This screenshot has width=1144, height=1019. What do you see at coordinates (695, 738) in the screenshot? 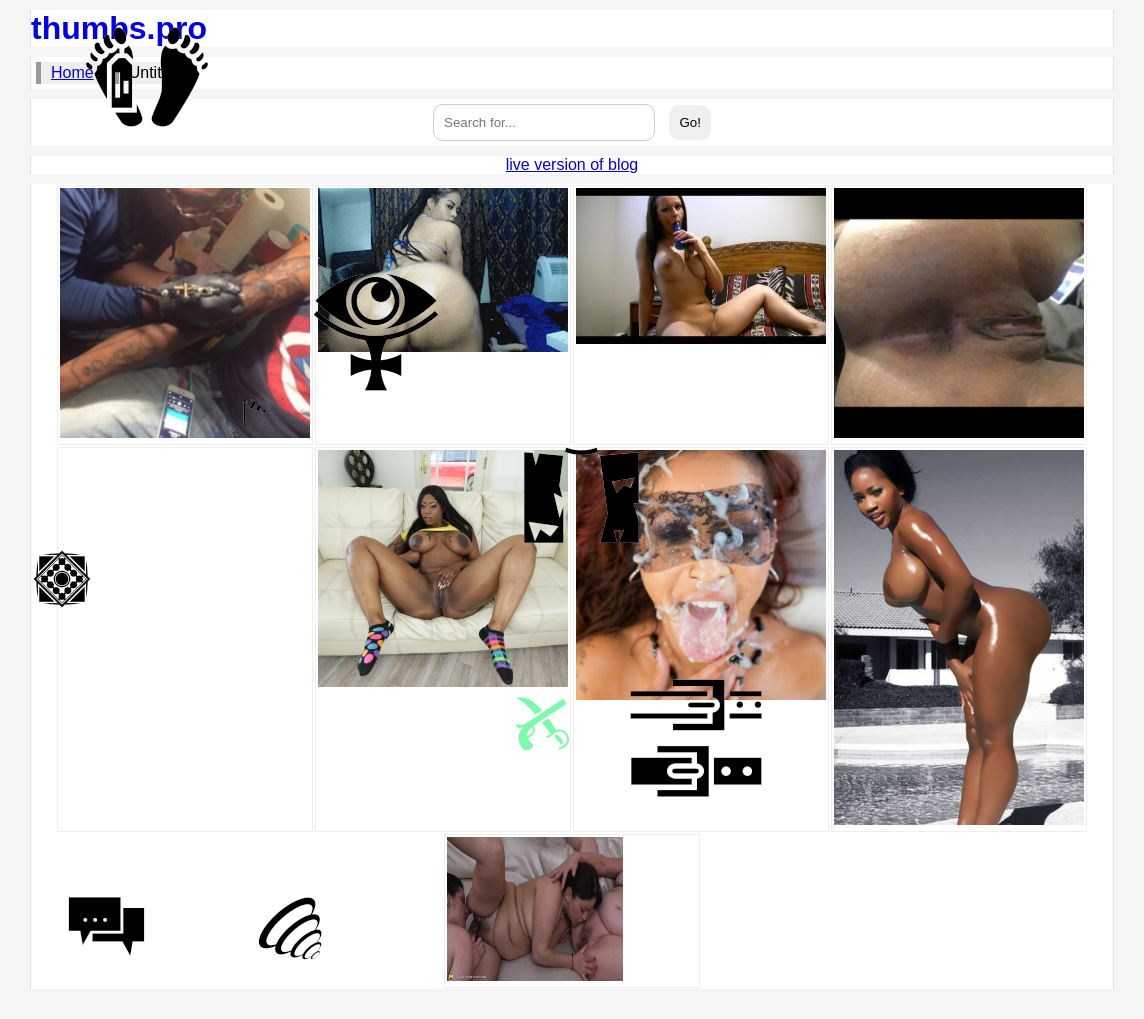
I see `view belt or accessory options` at bounding box center [695, 738].